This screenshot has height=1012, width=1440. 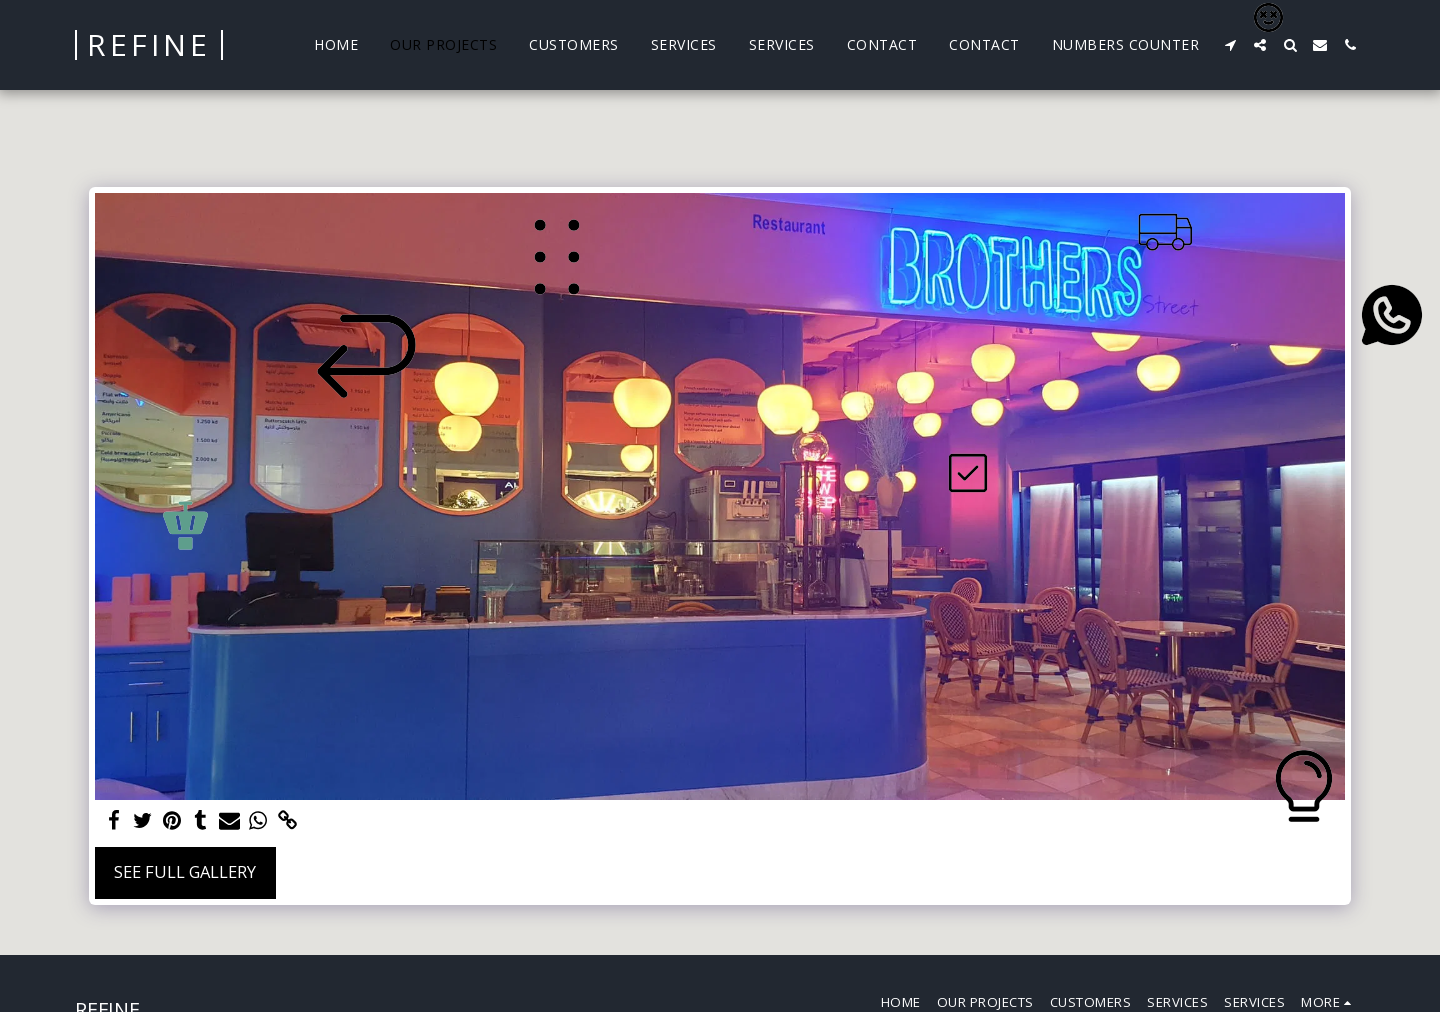 What do you see at coordinates (968, 473) in the screenshot?
I see `select or confirm an option` at bounding box center [968, 473].